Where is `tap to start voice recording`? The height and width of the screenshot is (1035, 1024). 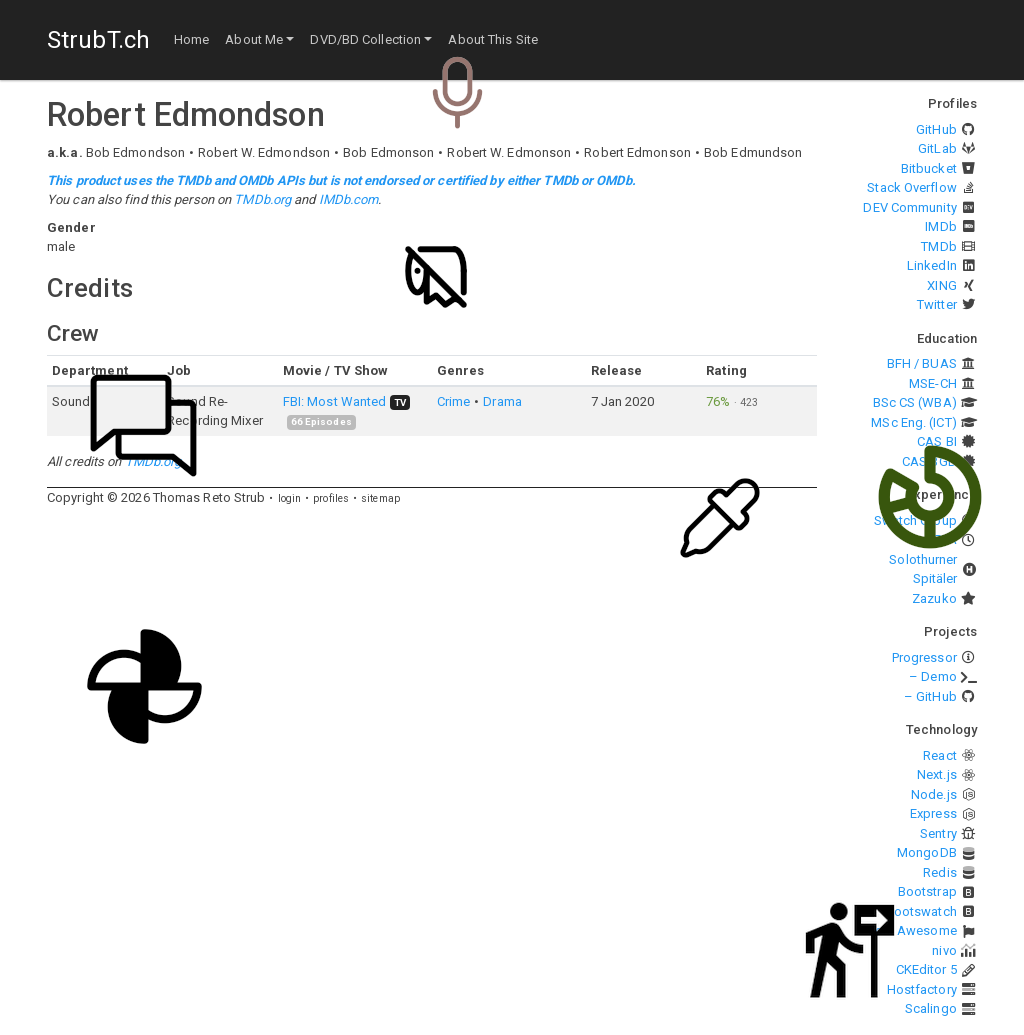
tap to start voice recording is located at coordinates (457, 91).